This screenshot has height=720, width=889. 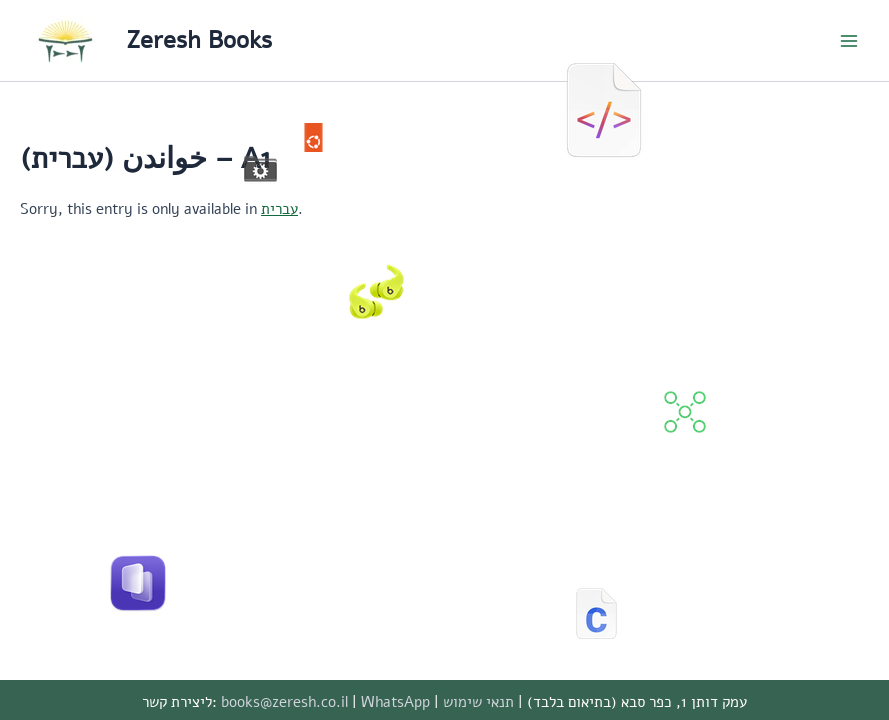 I want to click on access your media library, so click(x=602, y=260).